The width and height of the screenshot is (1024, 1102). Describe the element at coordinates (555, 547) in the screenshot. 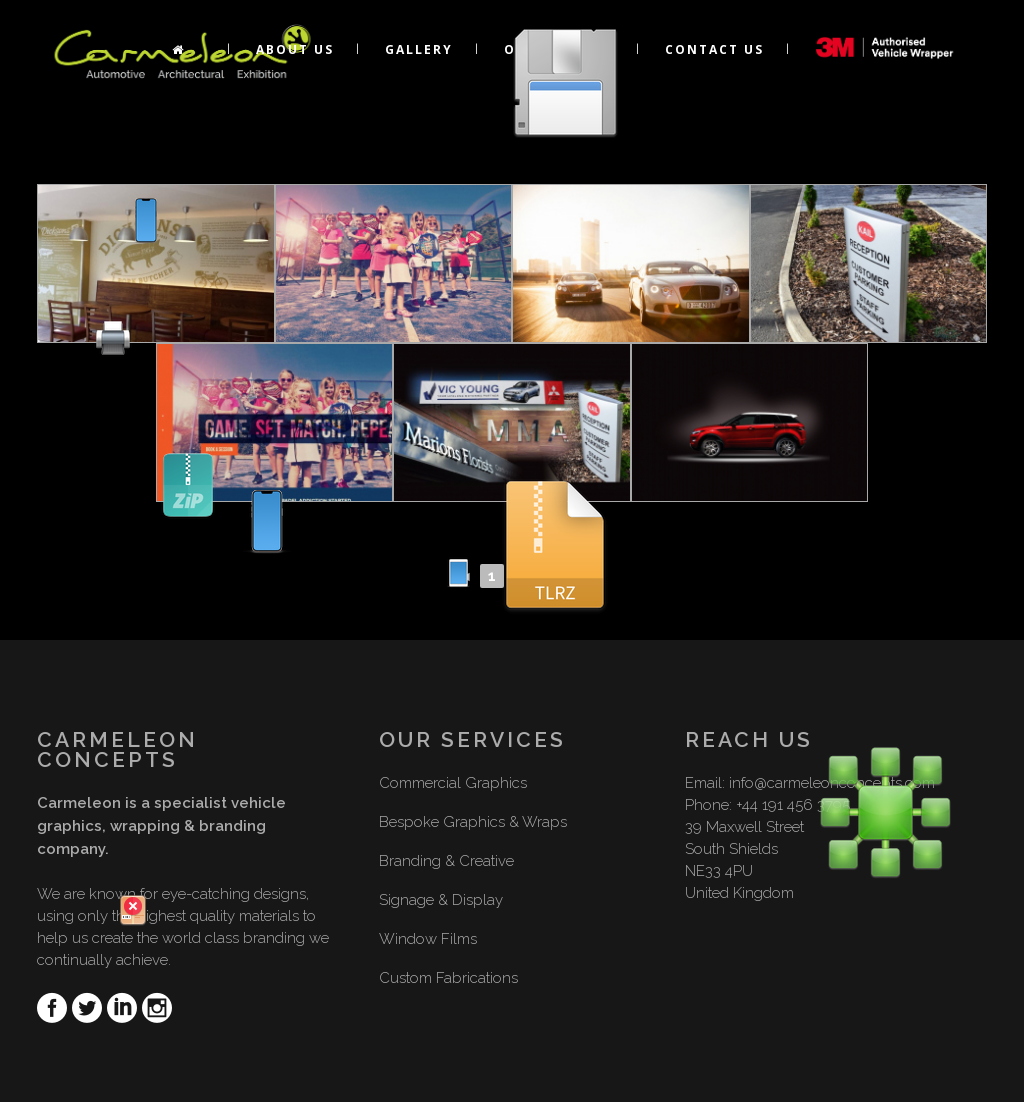

I see `an lrzip-compressed tar archive file` at that location.